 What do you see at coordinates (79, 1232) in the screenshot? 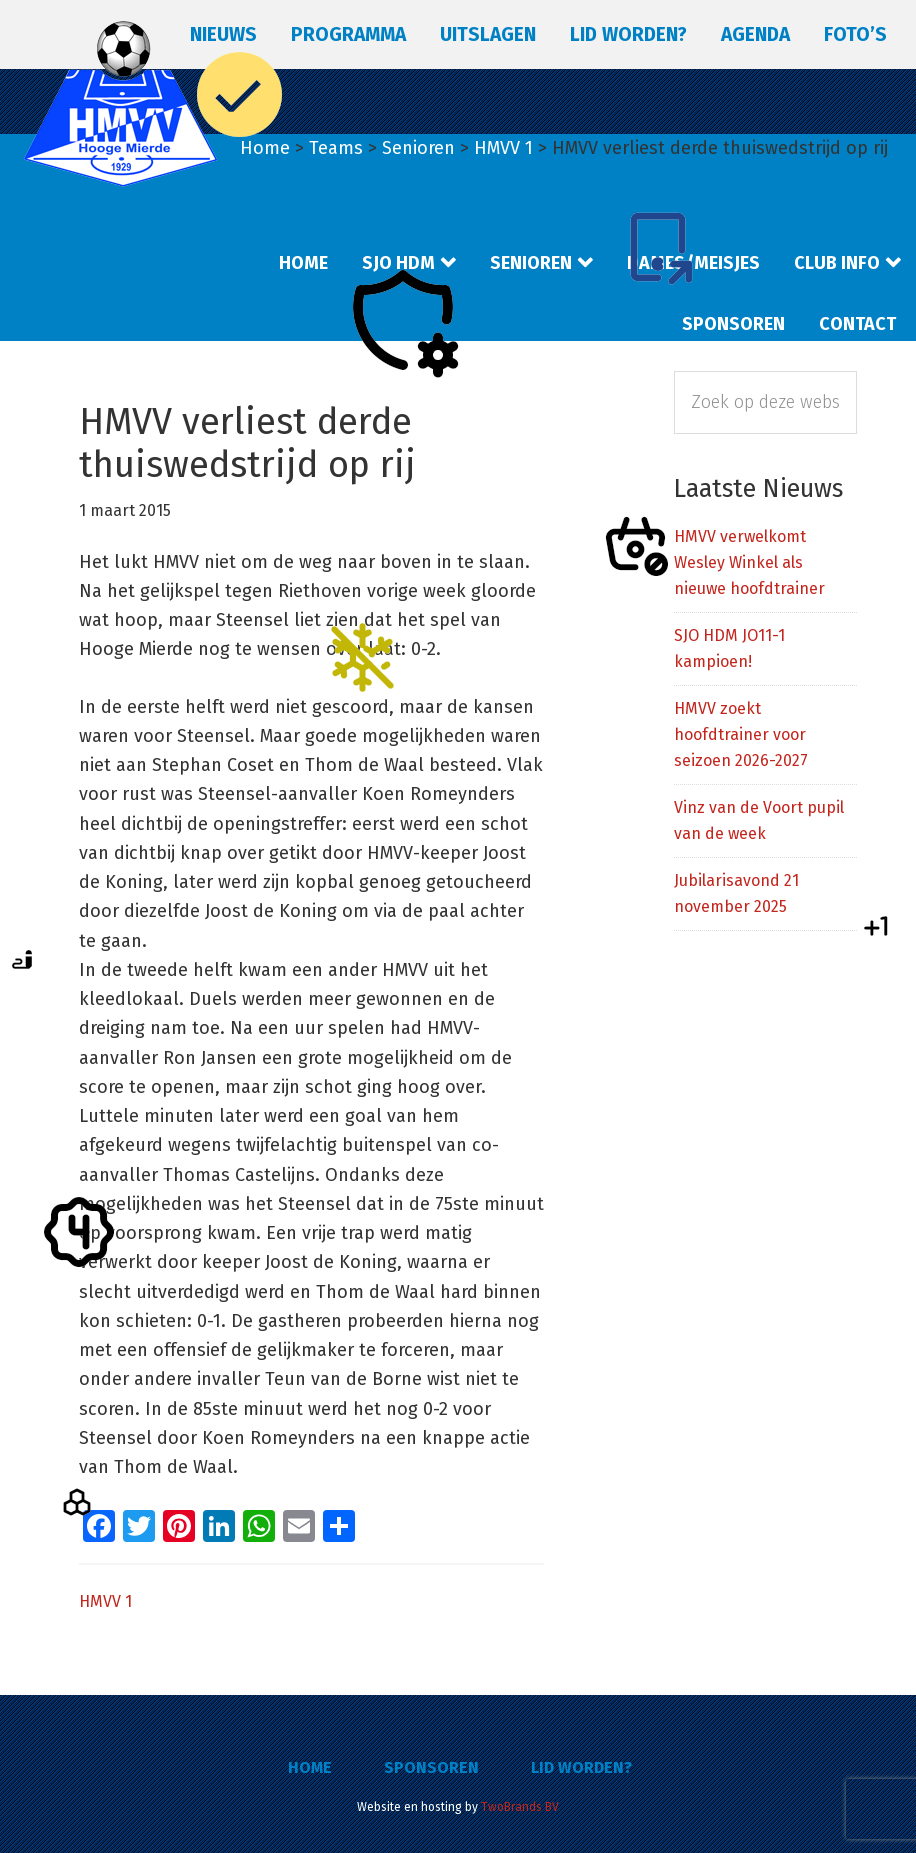
I see `indicates a fourth-place ranking or position` at bounding box center [79, 1232].